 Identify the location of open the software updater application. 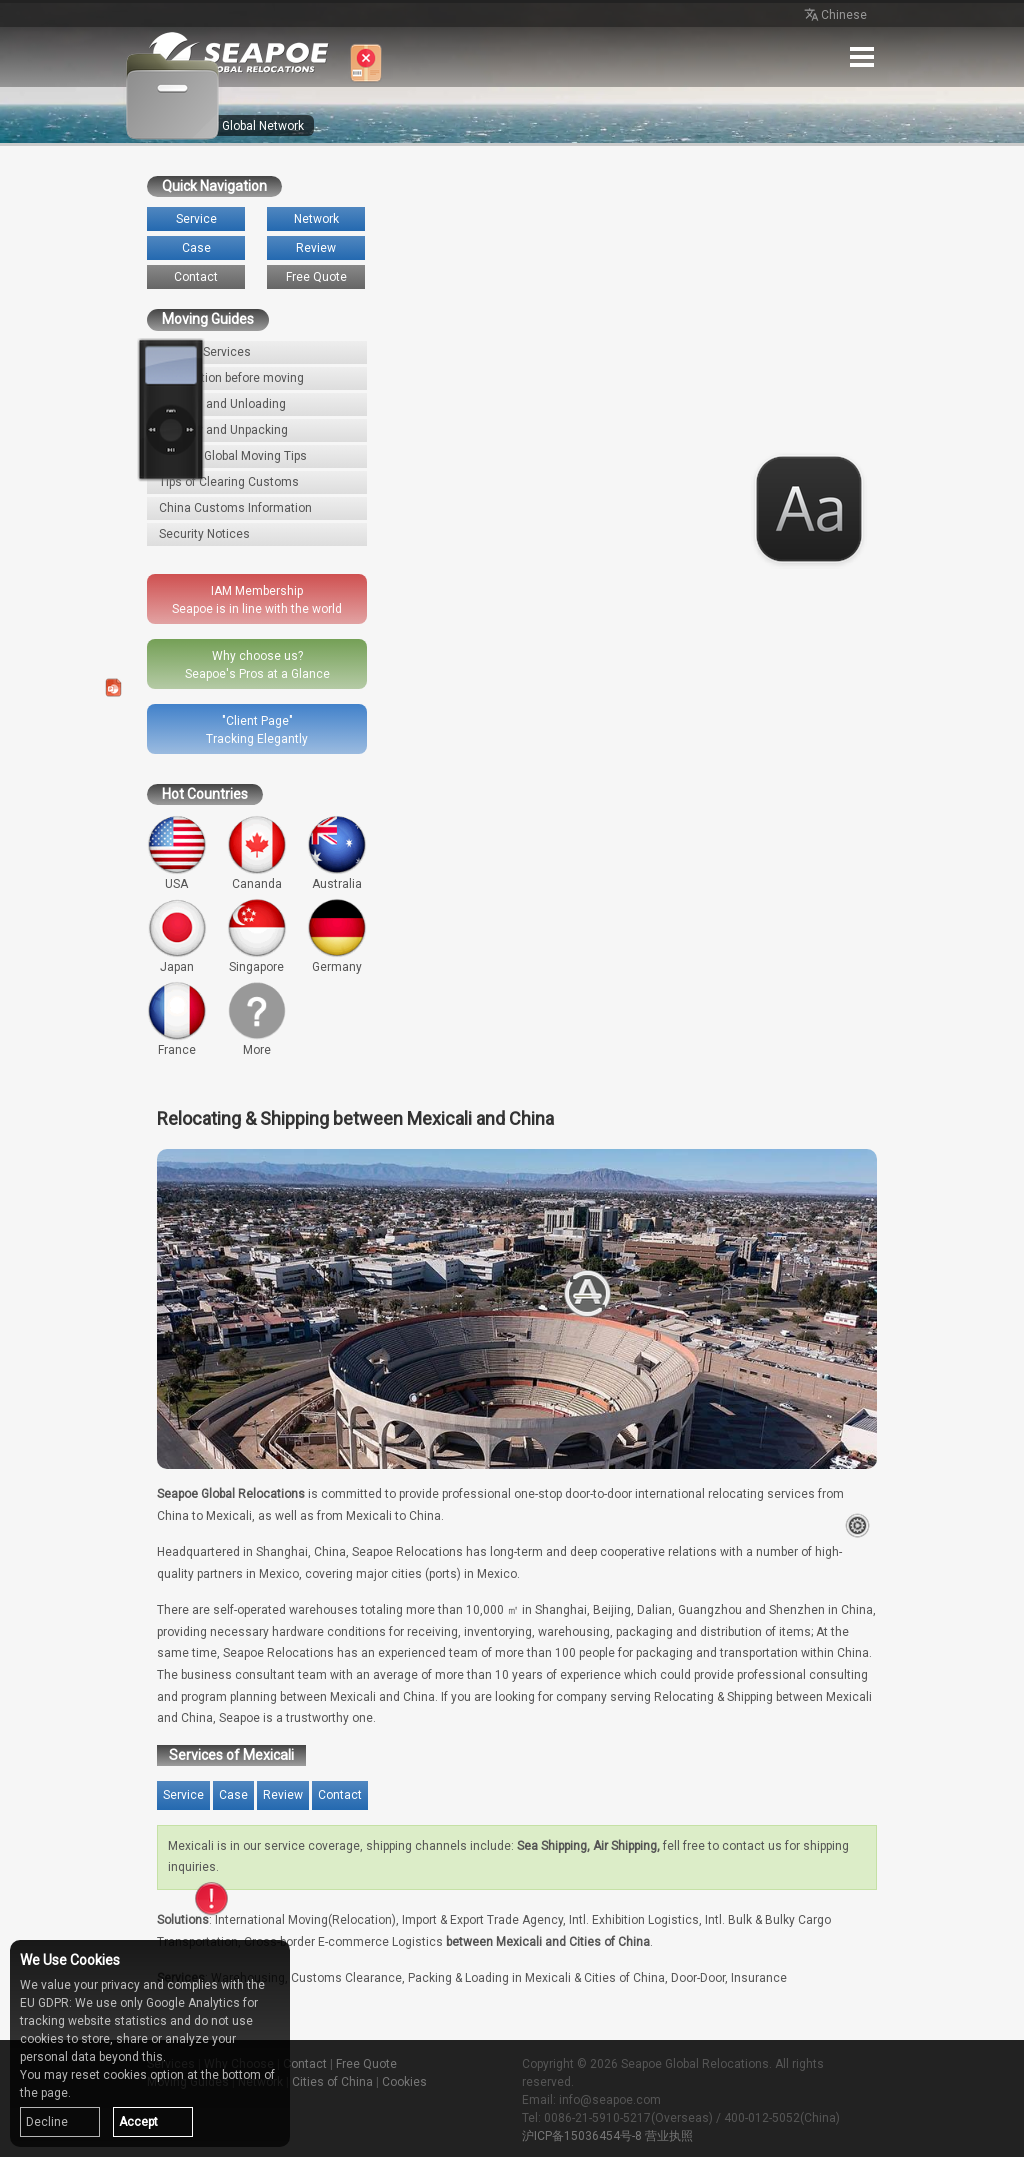
(587, 1293).